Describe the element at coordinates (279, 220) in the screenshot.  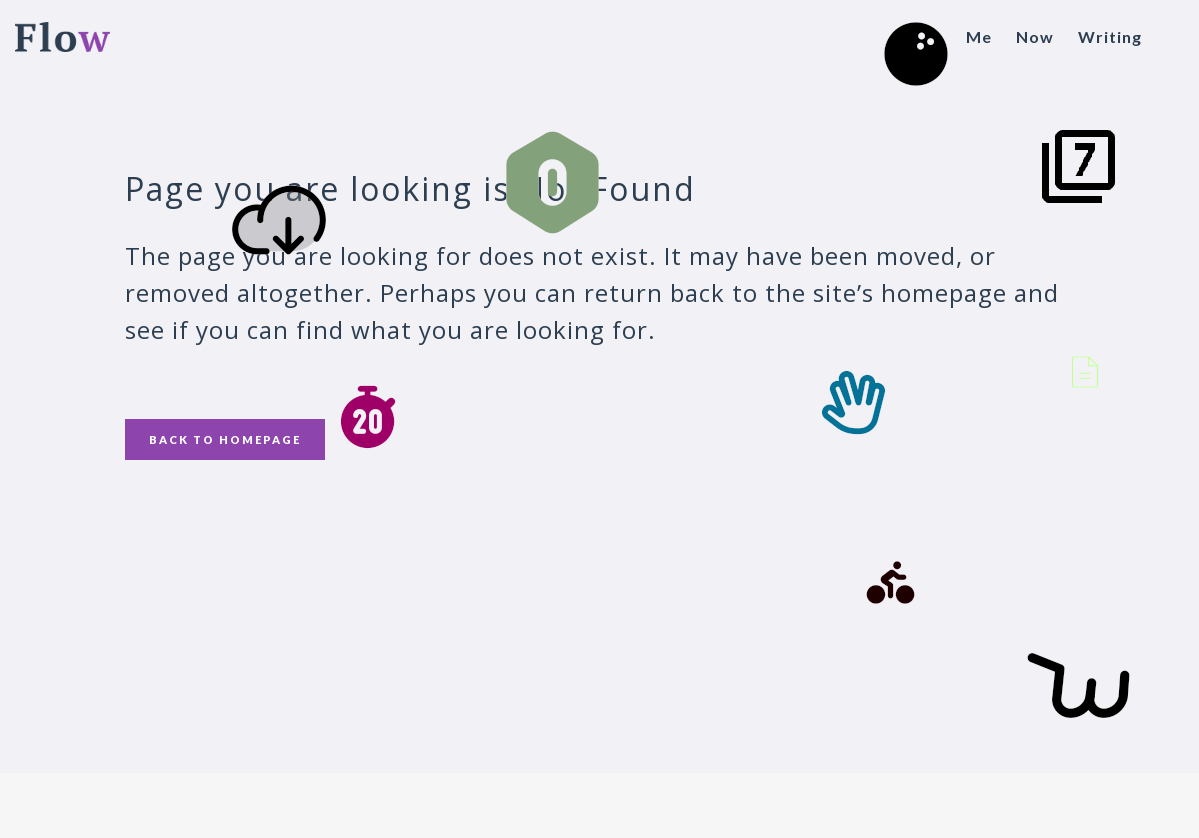
I see `download file from cloud storage` at that location.